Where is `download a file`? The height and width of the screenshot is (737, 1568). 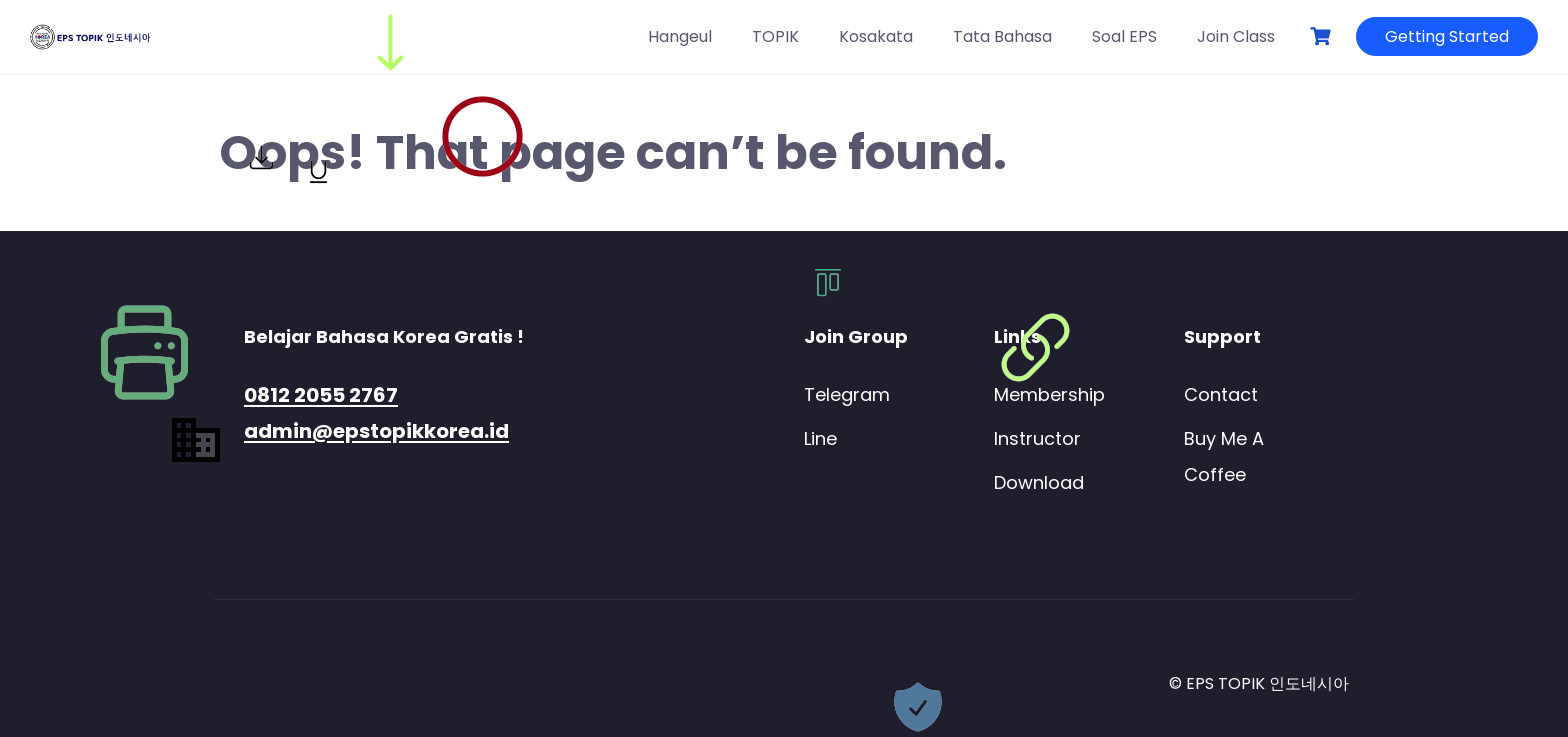
download a file is located at coordinates (261, 157).